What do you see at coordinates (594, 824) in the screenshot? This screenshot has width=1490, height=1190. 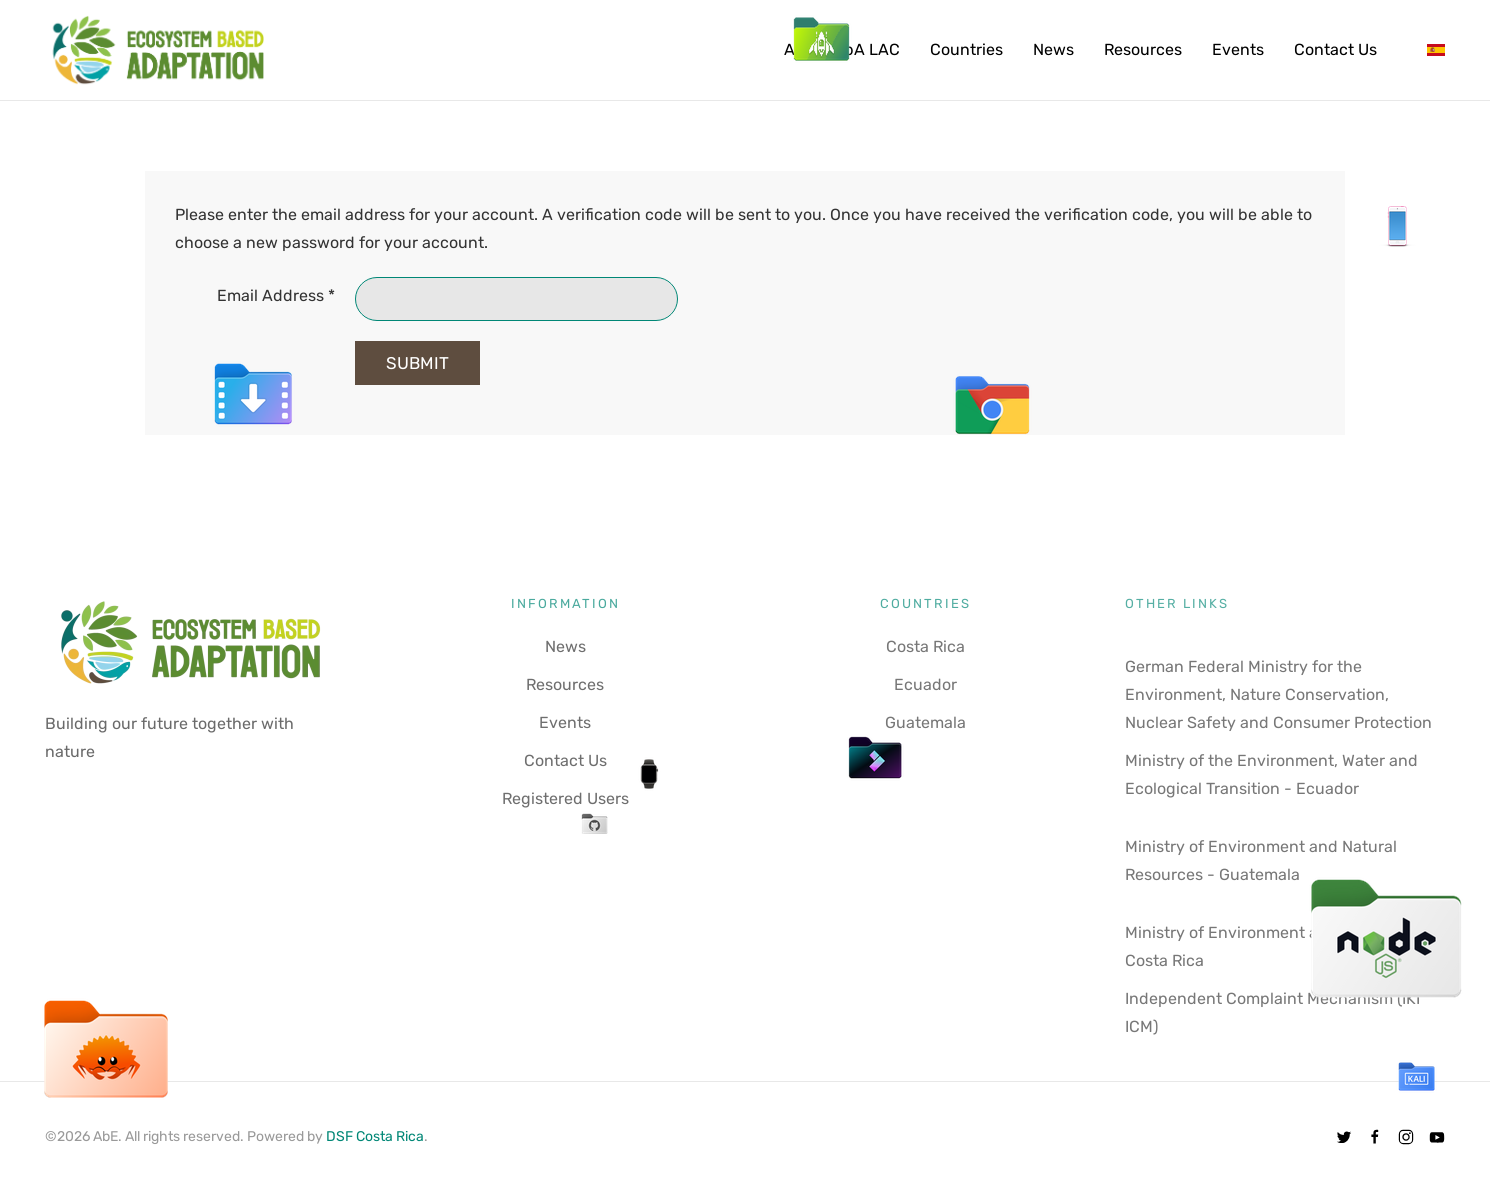 I see `open github repository folder` at bounding box center [594, 824].